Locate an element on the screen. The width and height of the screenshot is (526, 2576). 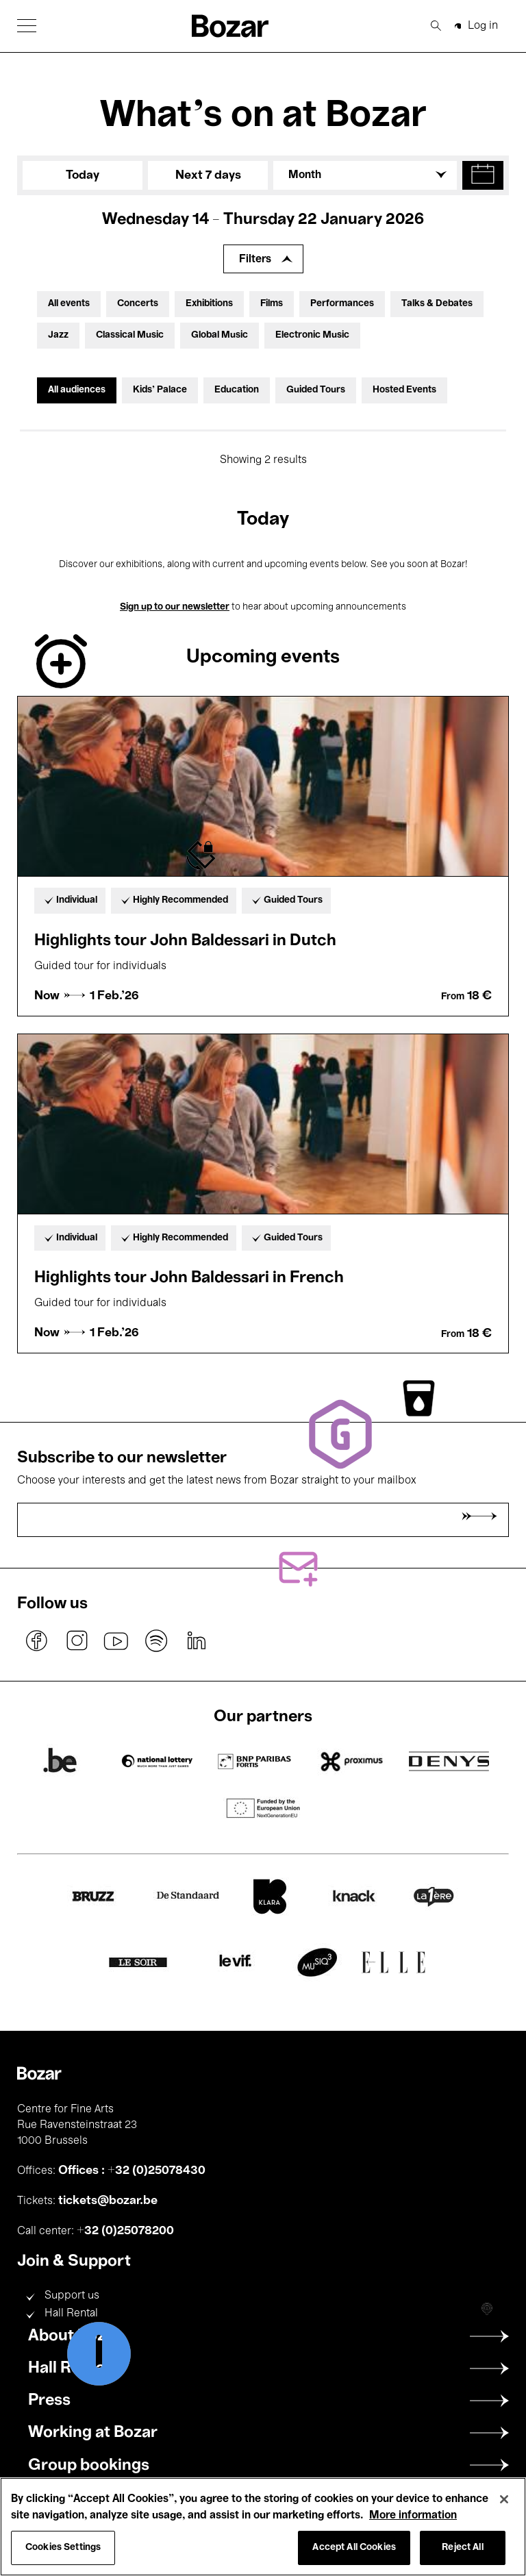
start a live broadcast or stream is located at coordinates (487, 2309).